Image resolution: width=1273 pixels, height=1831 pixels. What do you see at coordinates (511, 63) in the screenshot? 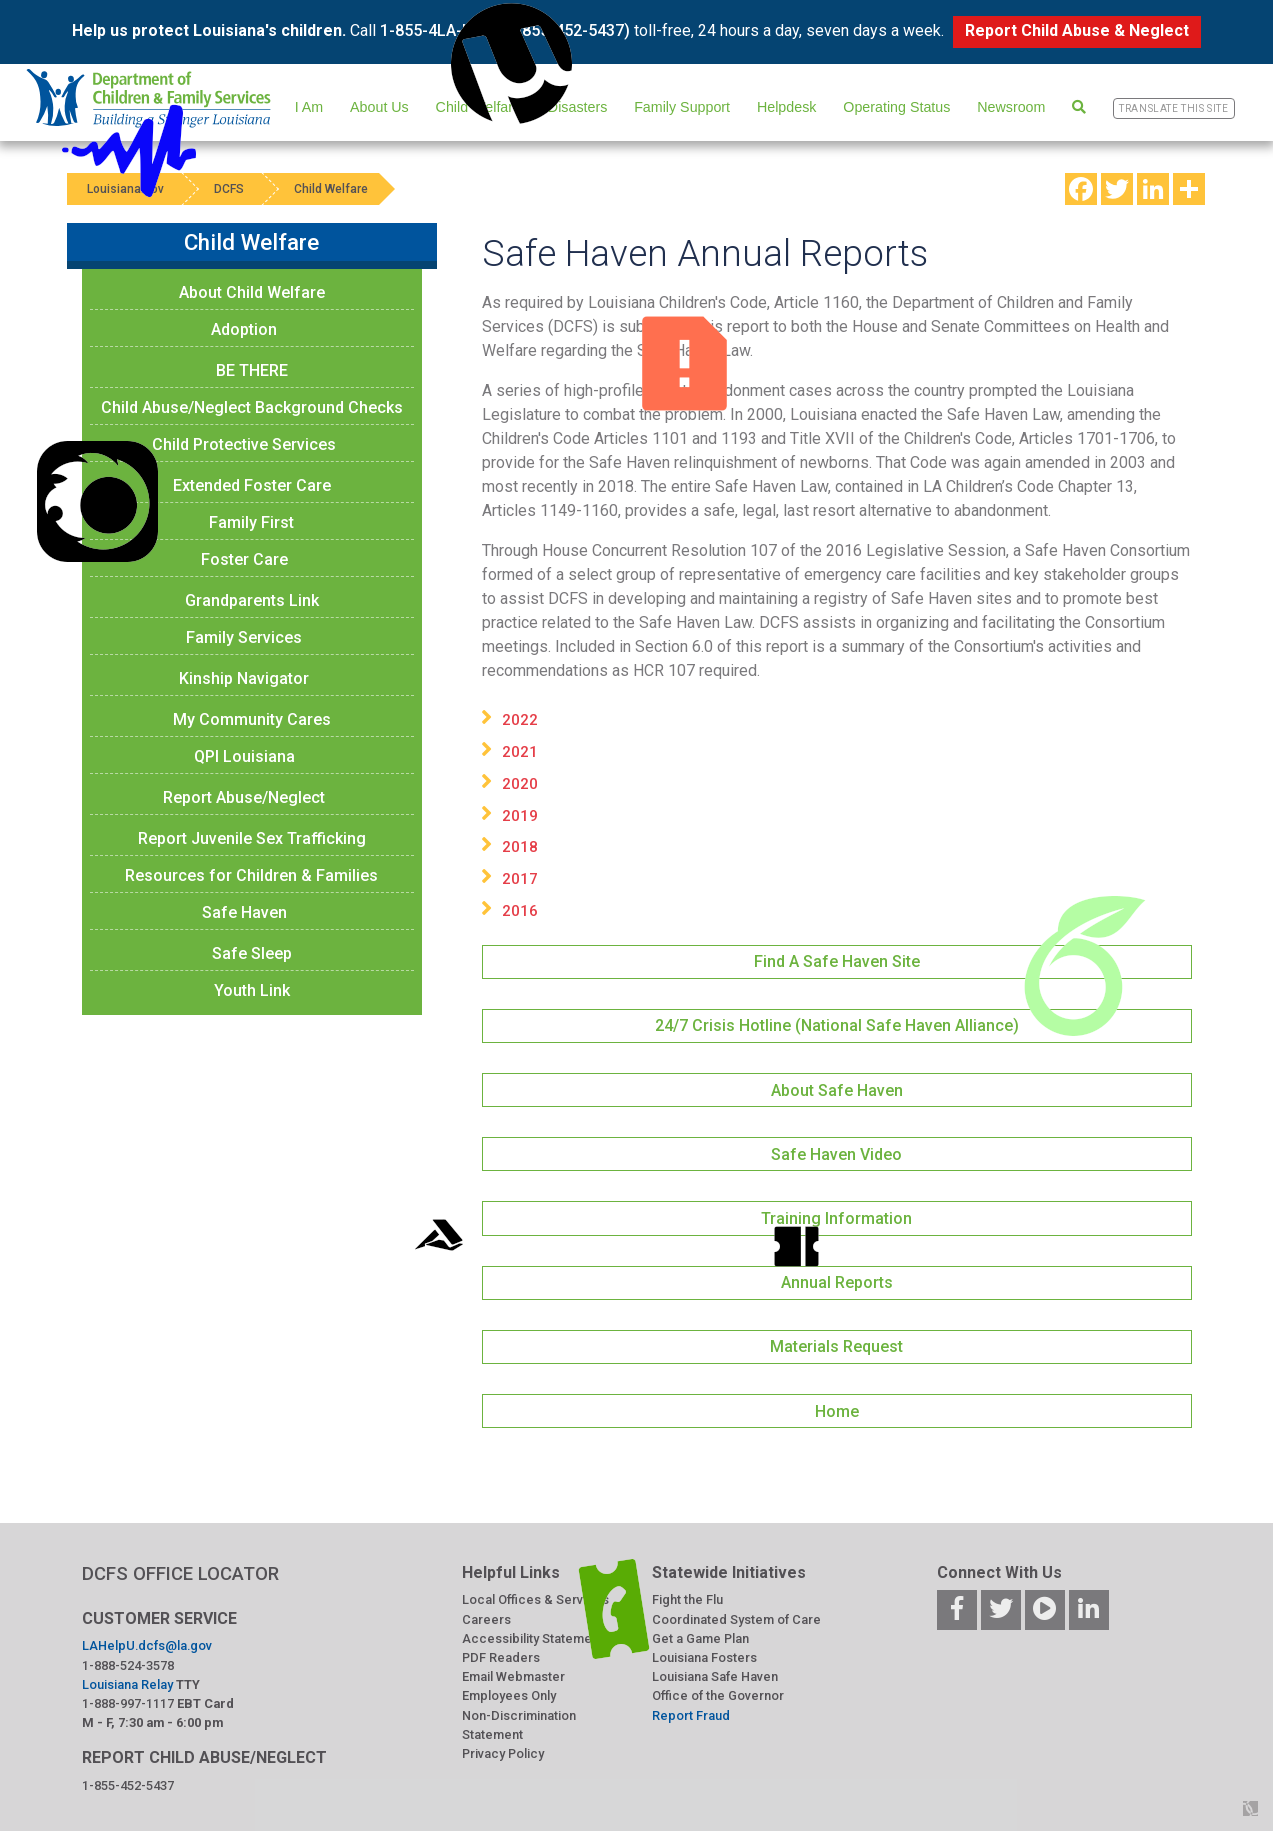
I see `open µTorrent application` at bounding box center [511, 63].